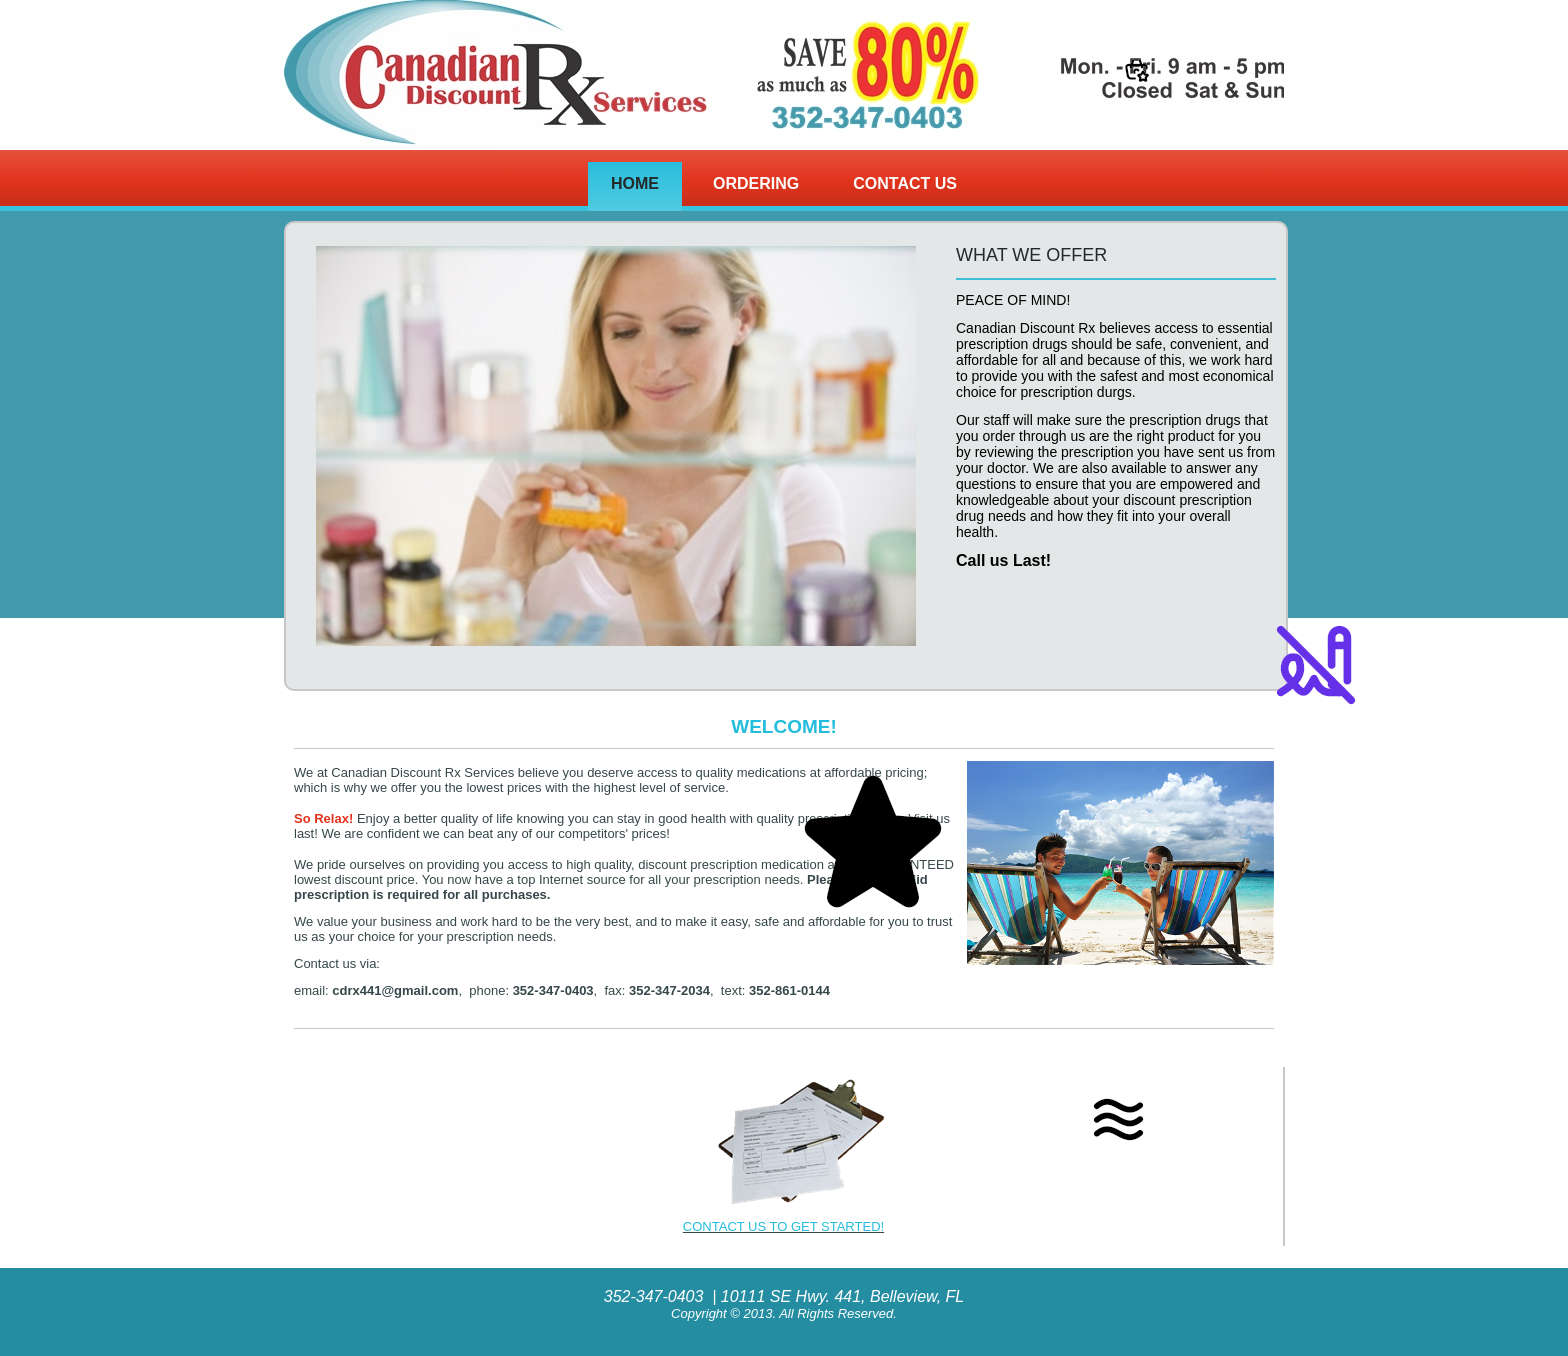  I want to click on mark item as favorite, so click(873, 844).